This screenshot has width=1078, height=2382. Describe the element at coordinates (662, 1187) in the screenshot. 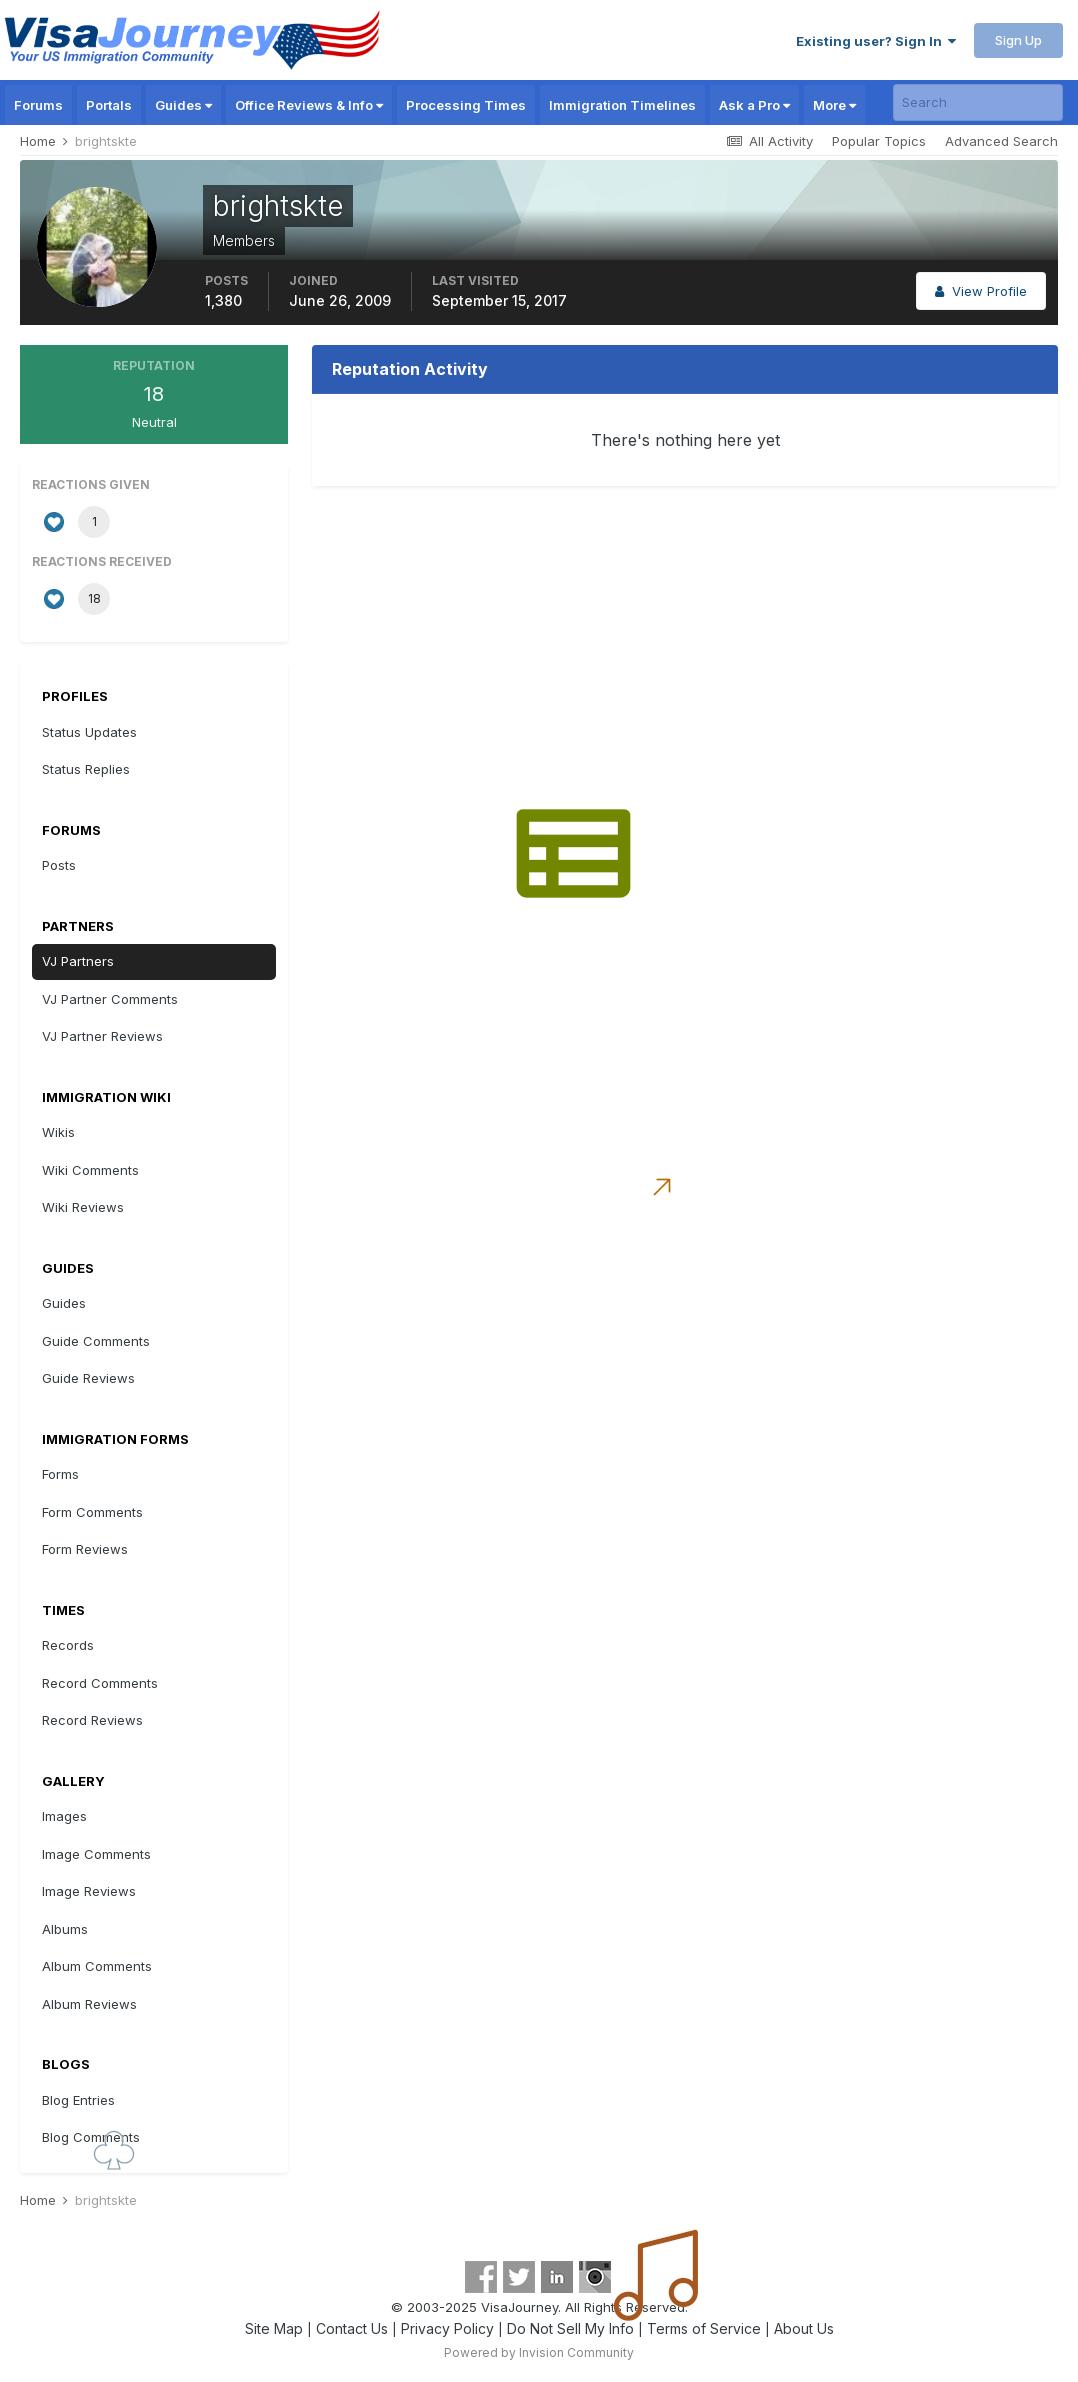

I see `open link in new tab or window` at that location.